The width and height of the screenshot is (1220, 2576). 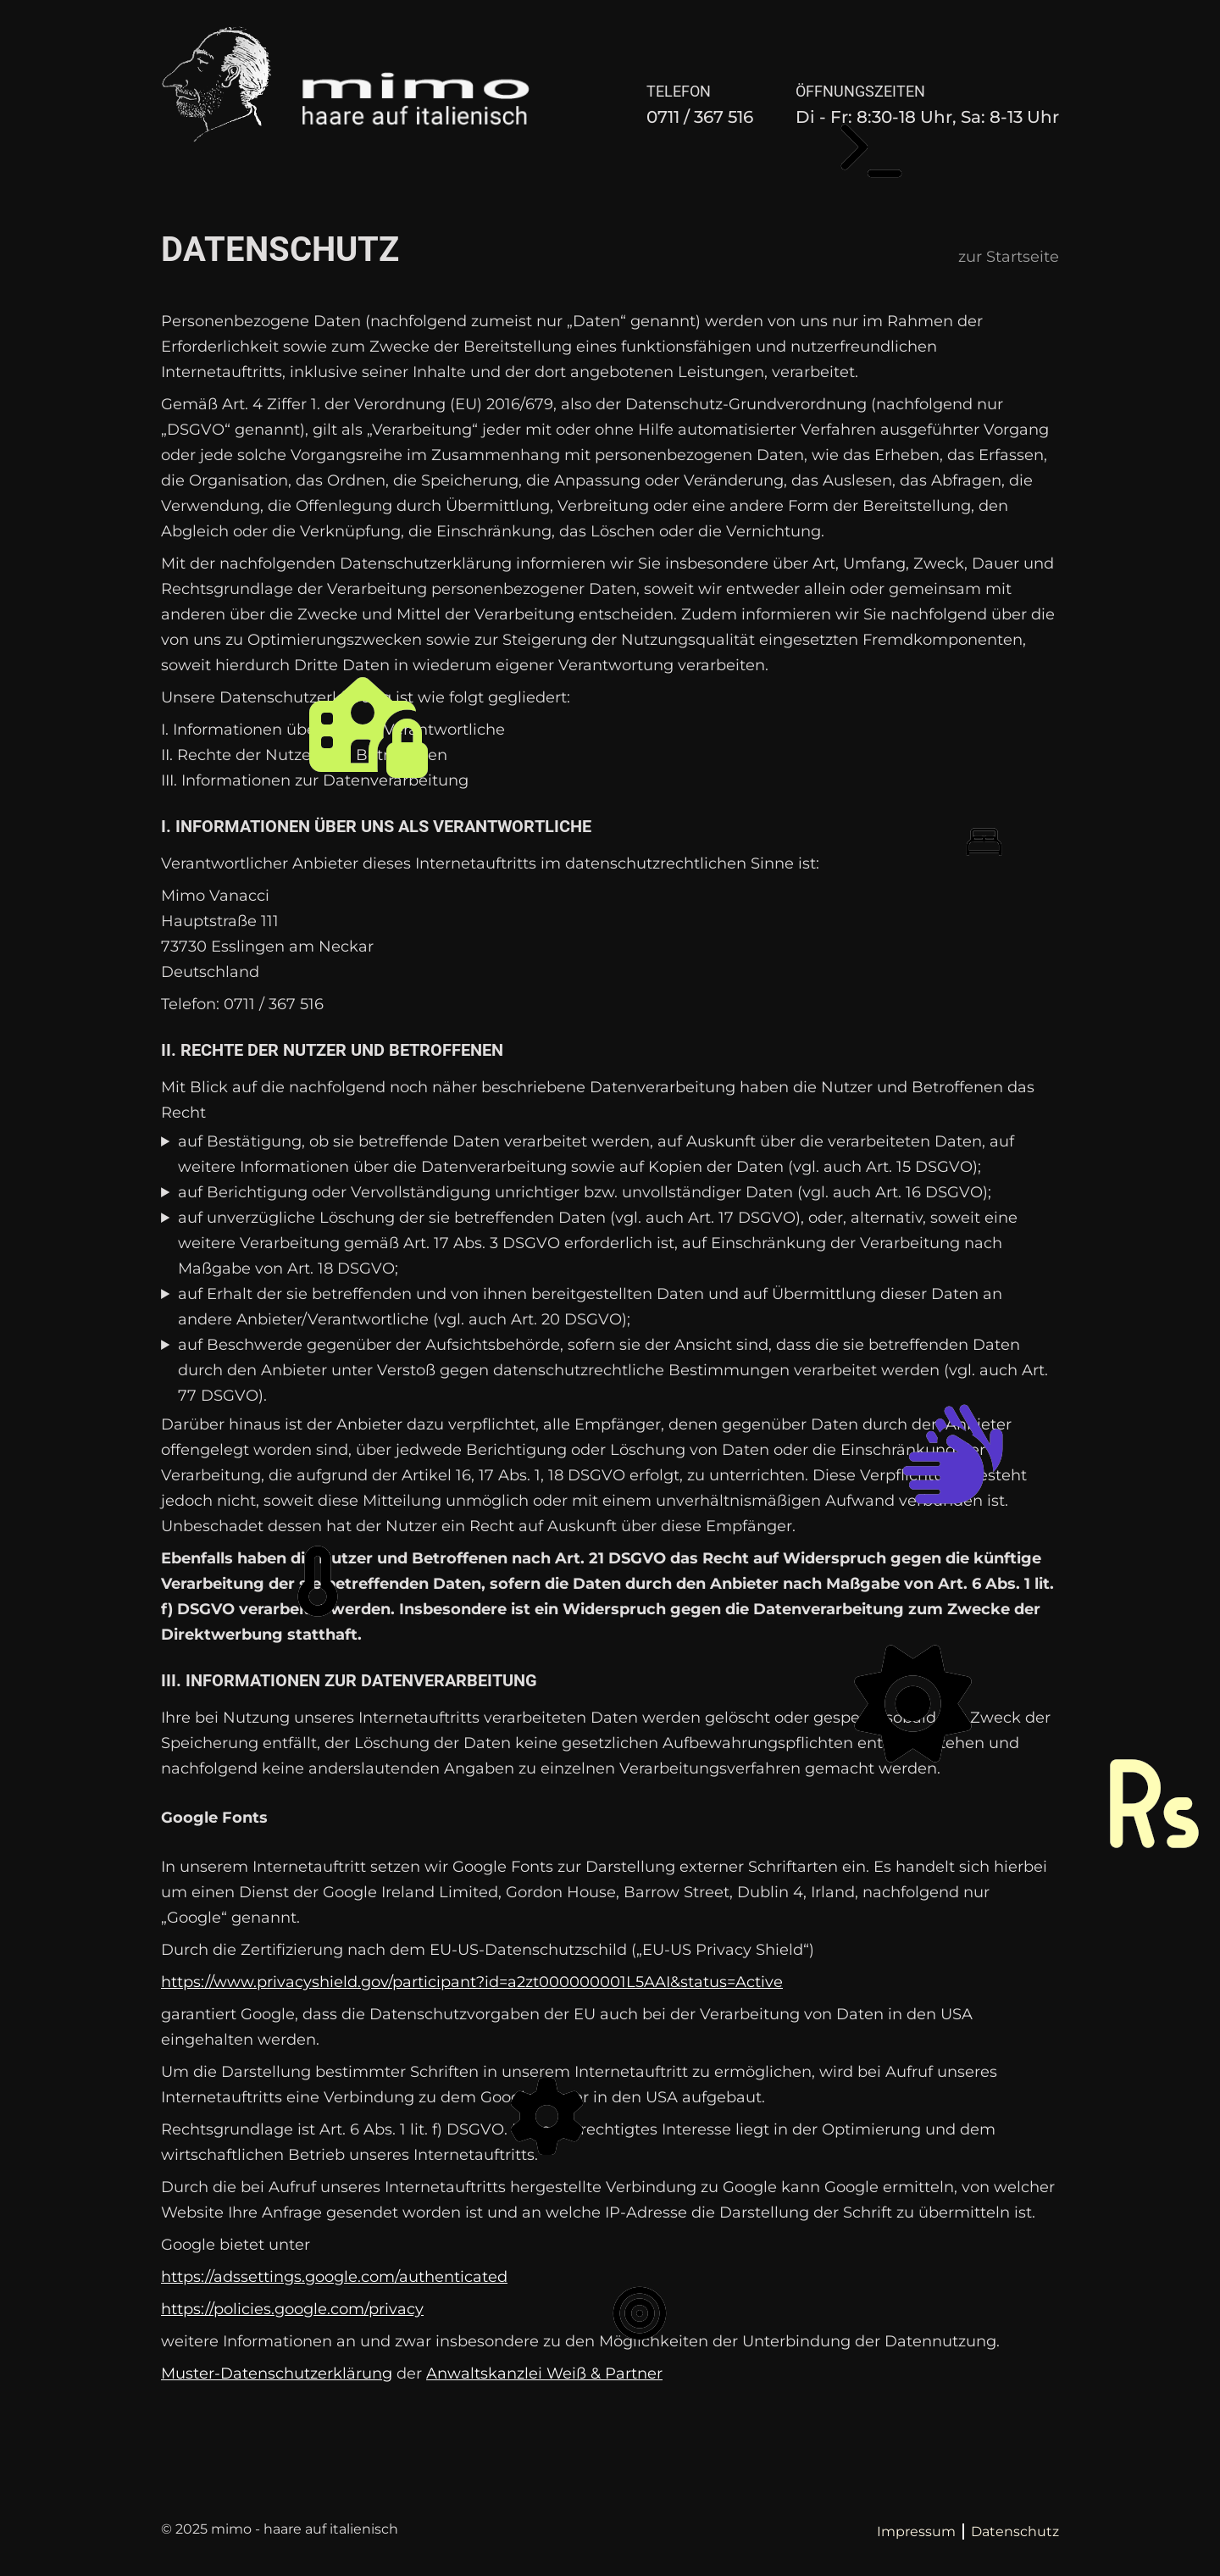 What do you see at coordinates (984, 841) in the screenshot?
I see `view hotel or accommodation options` at bounding box center [984, 841].